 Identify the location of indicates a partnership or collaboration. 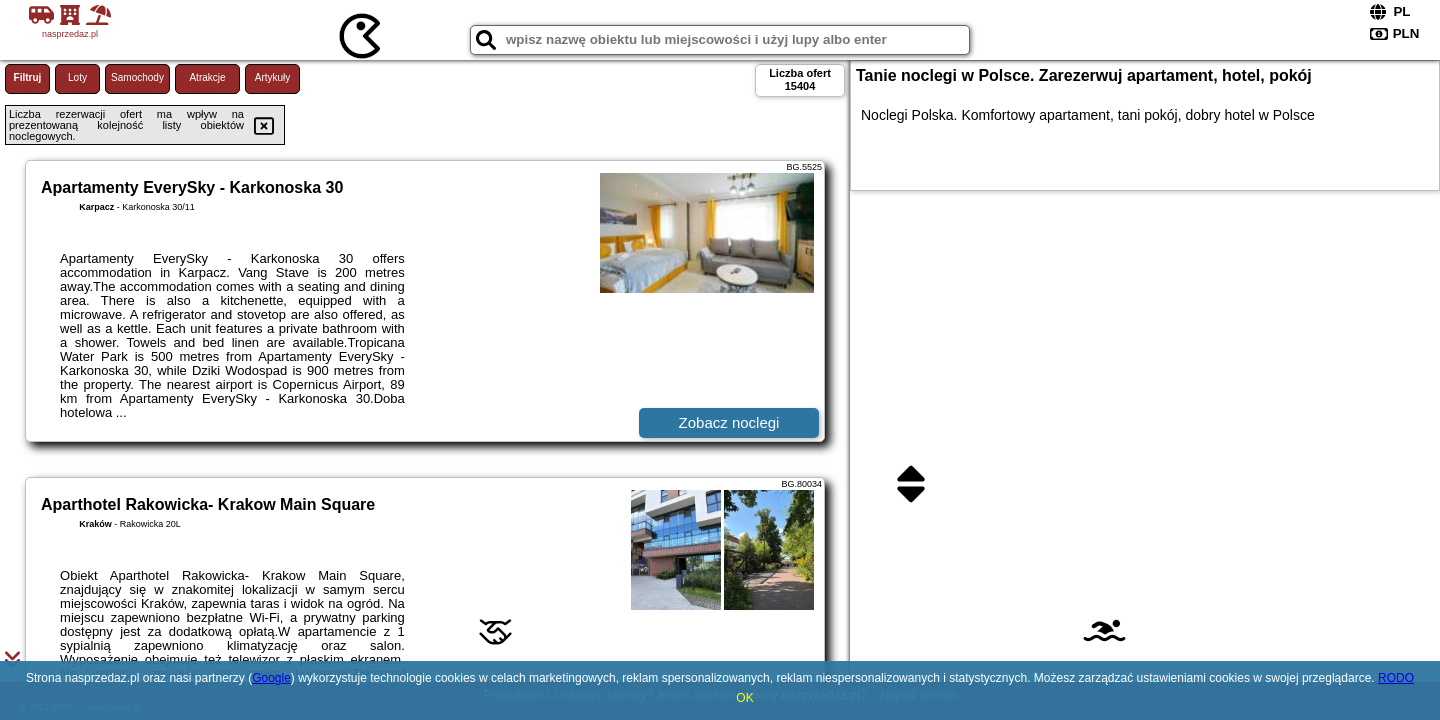
(495, 631).